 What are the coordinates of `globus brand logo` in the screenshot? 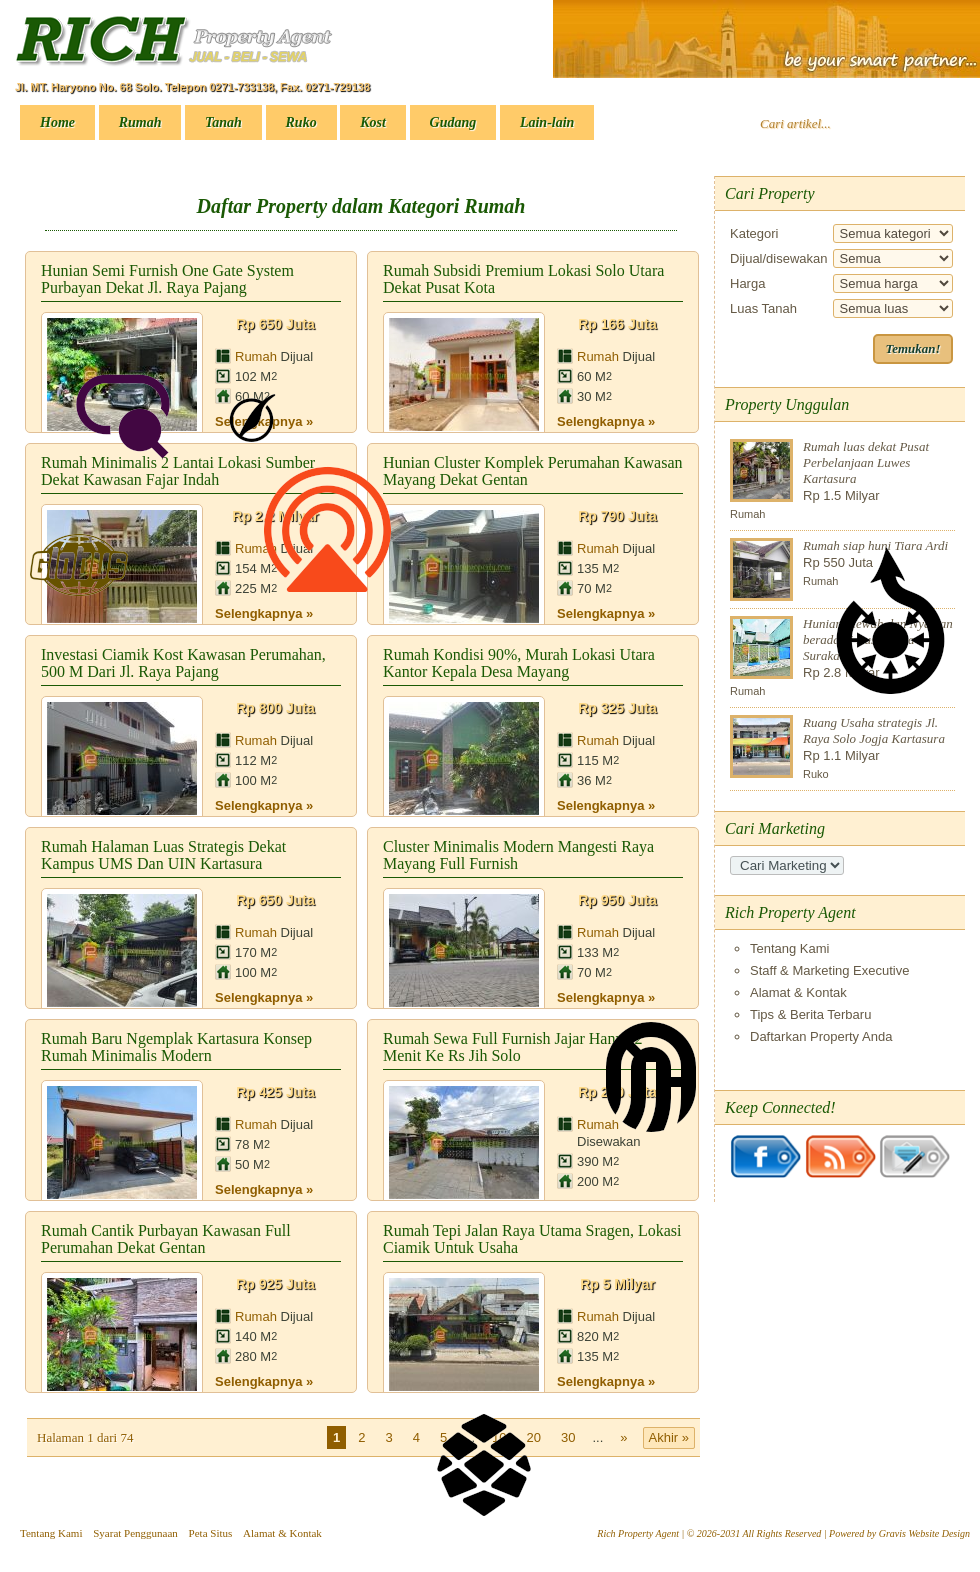 It's located at (79, 565).